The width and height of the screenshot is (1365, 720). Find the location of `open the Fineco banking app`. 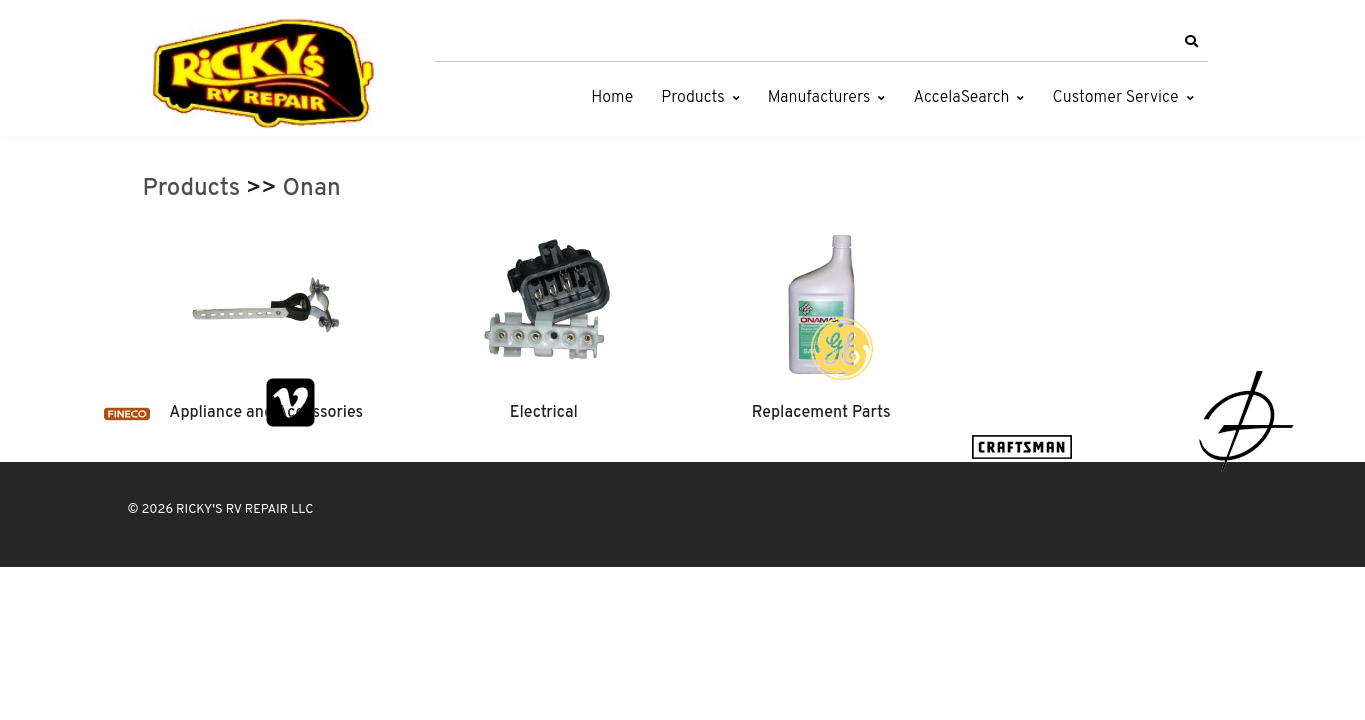

open the Fineco banking app is located at coordinates (127, 414).